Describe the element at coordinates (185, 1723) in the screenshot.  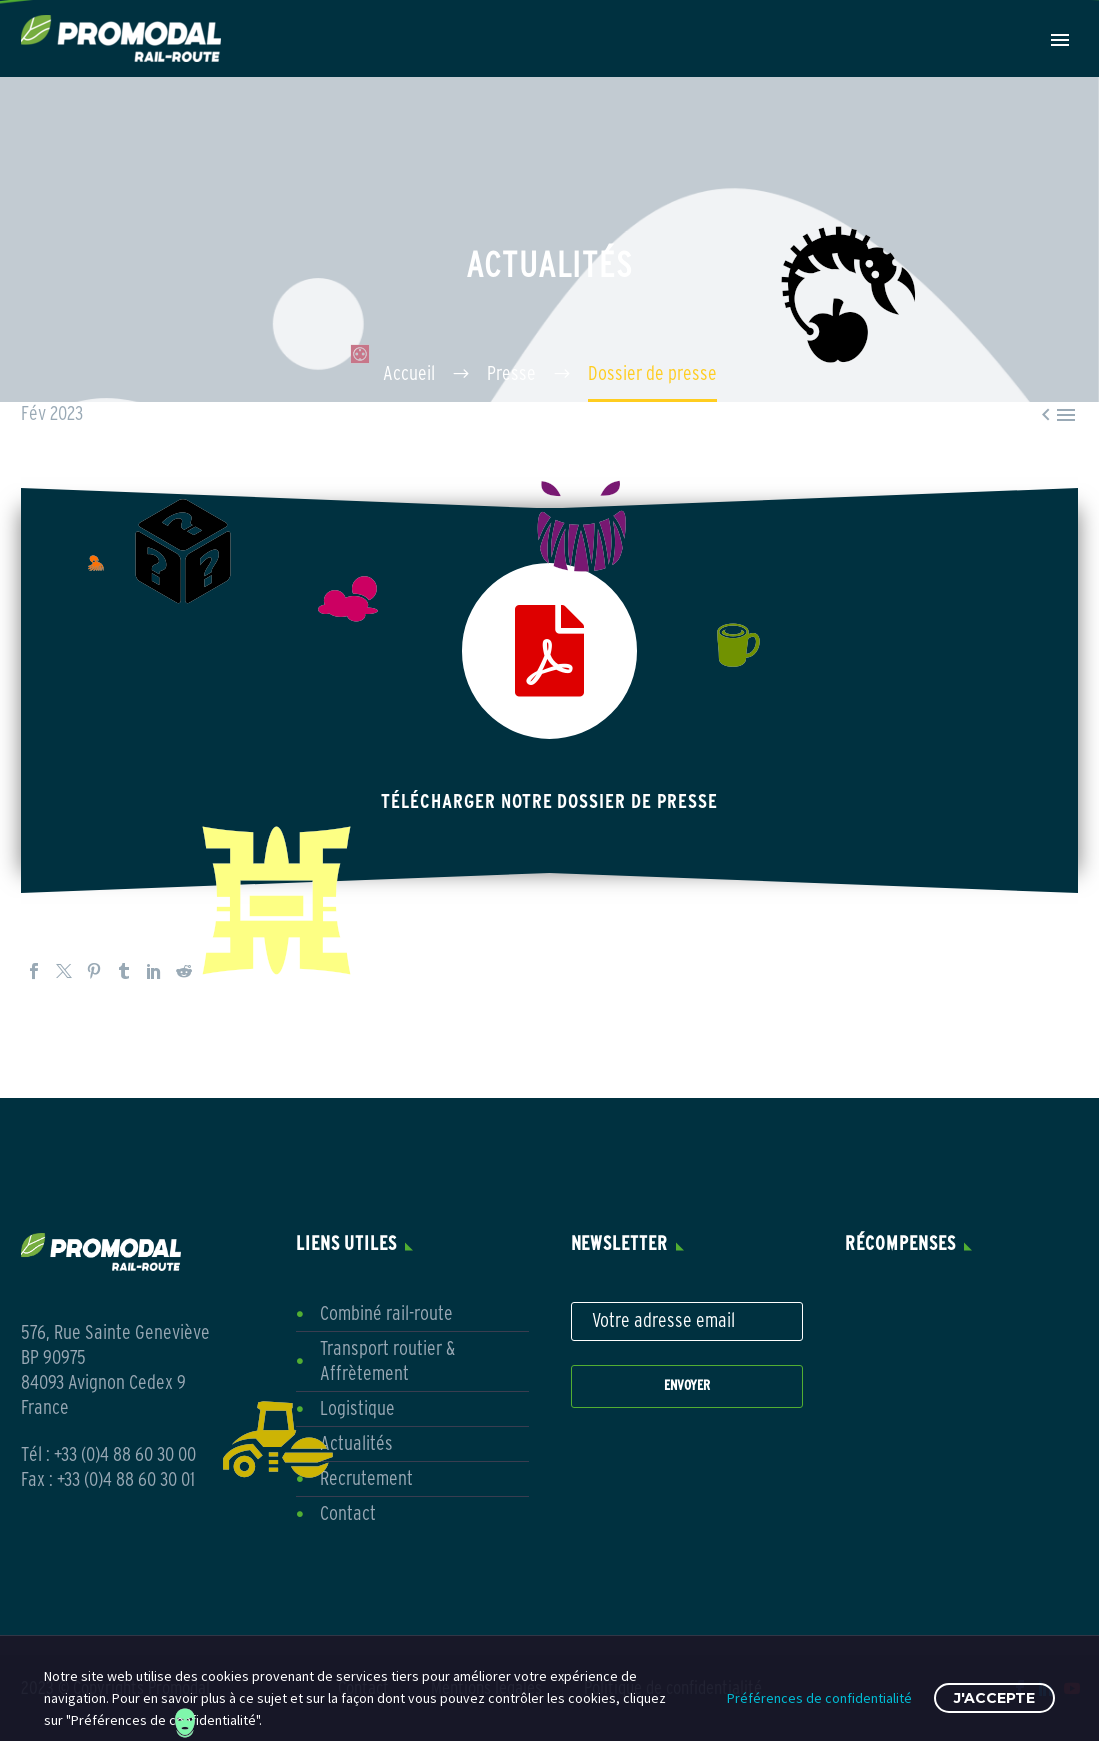
I see `select balaclava or ski mask headgear` at that location.